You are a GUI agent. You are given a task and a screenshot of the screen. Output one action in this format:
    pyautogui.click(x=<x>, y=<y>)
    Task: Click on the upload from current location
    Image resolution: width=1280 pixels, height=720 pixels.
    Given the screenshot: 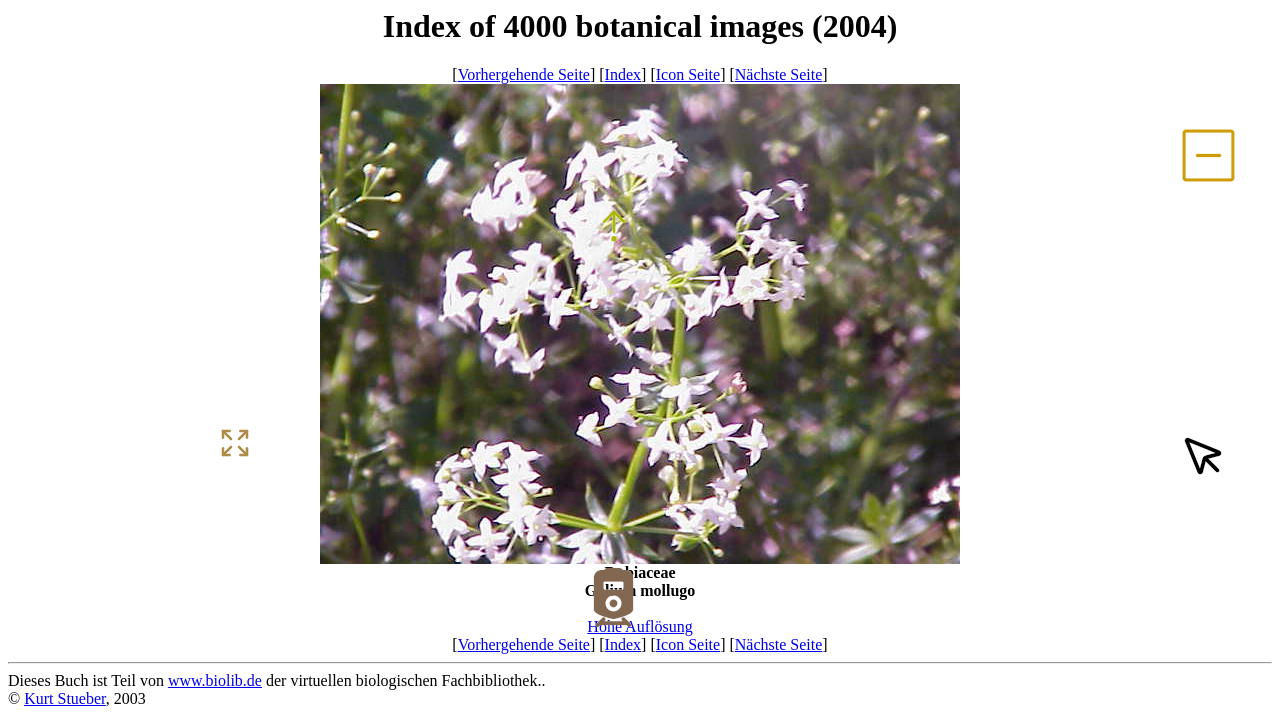 What is the action you would take?
    pyautogui.click(x=614, y=226)
    